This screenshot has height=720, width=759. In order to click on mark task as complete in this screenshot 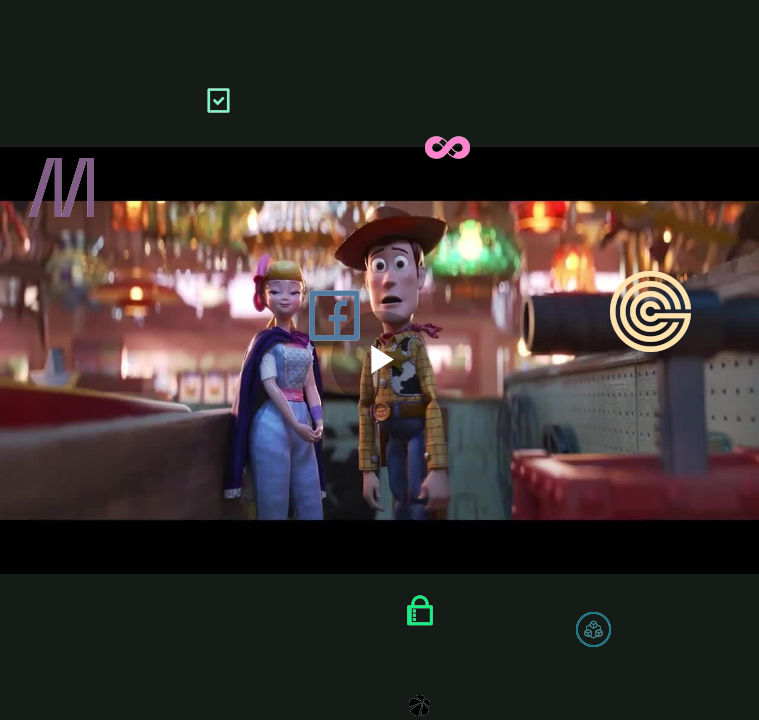, I will do `click(218, 100)`.